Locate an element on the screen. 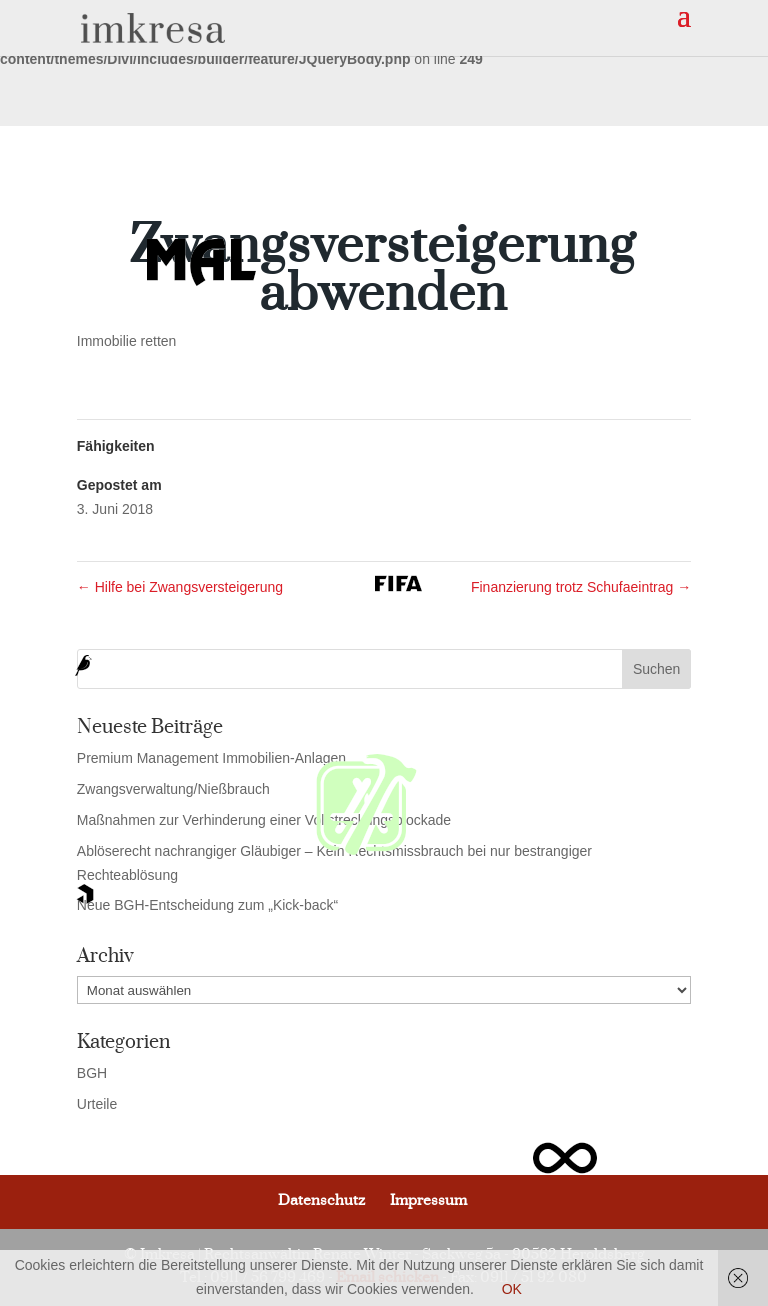  wagtail CMS logo is located at coordinates (83, 665).